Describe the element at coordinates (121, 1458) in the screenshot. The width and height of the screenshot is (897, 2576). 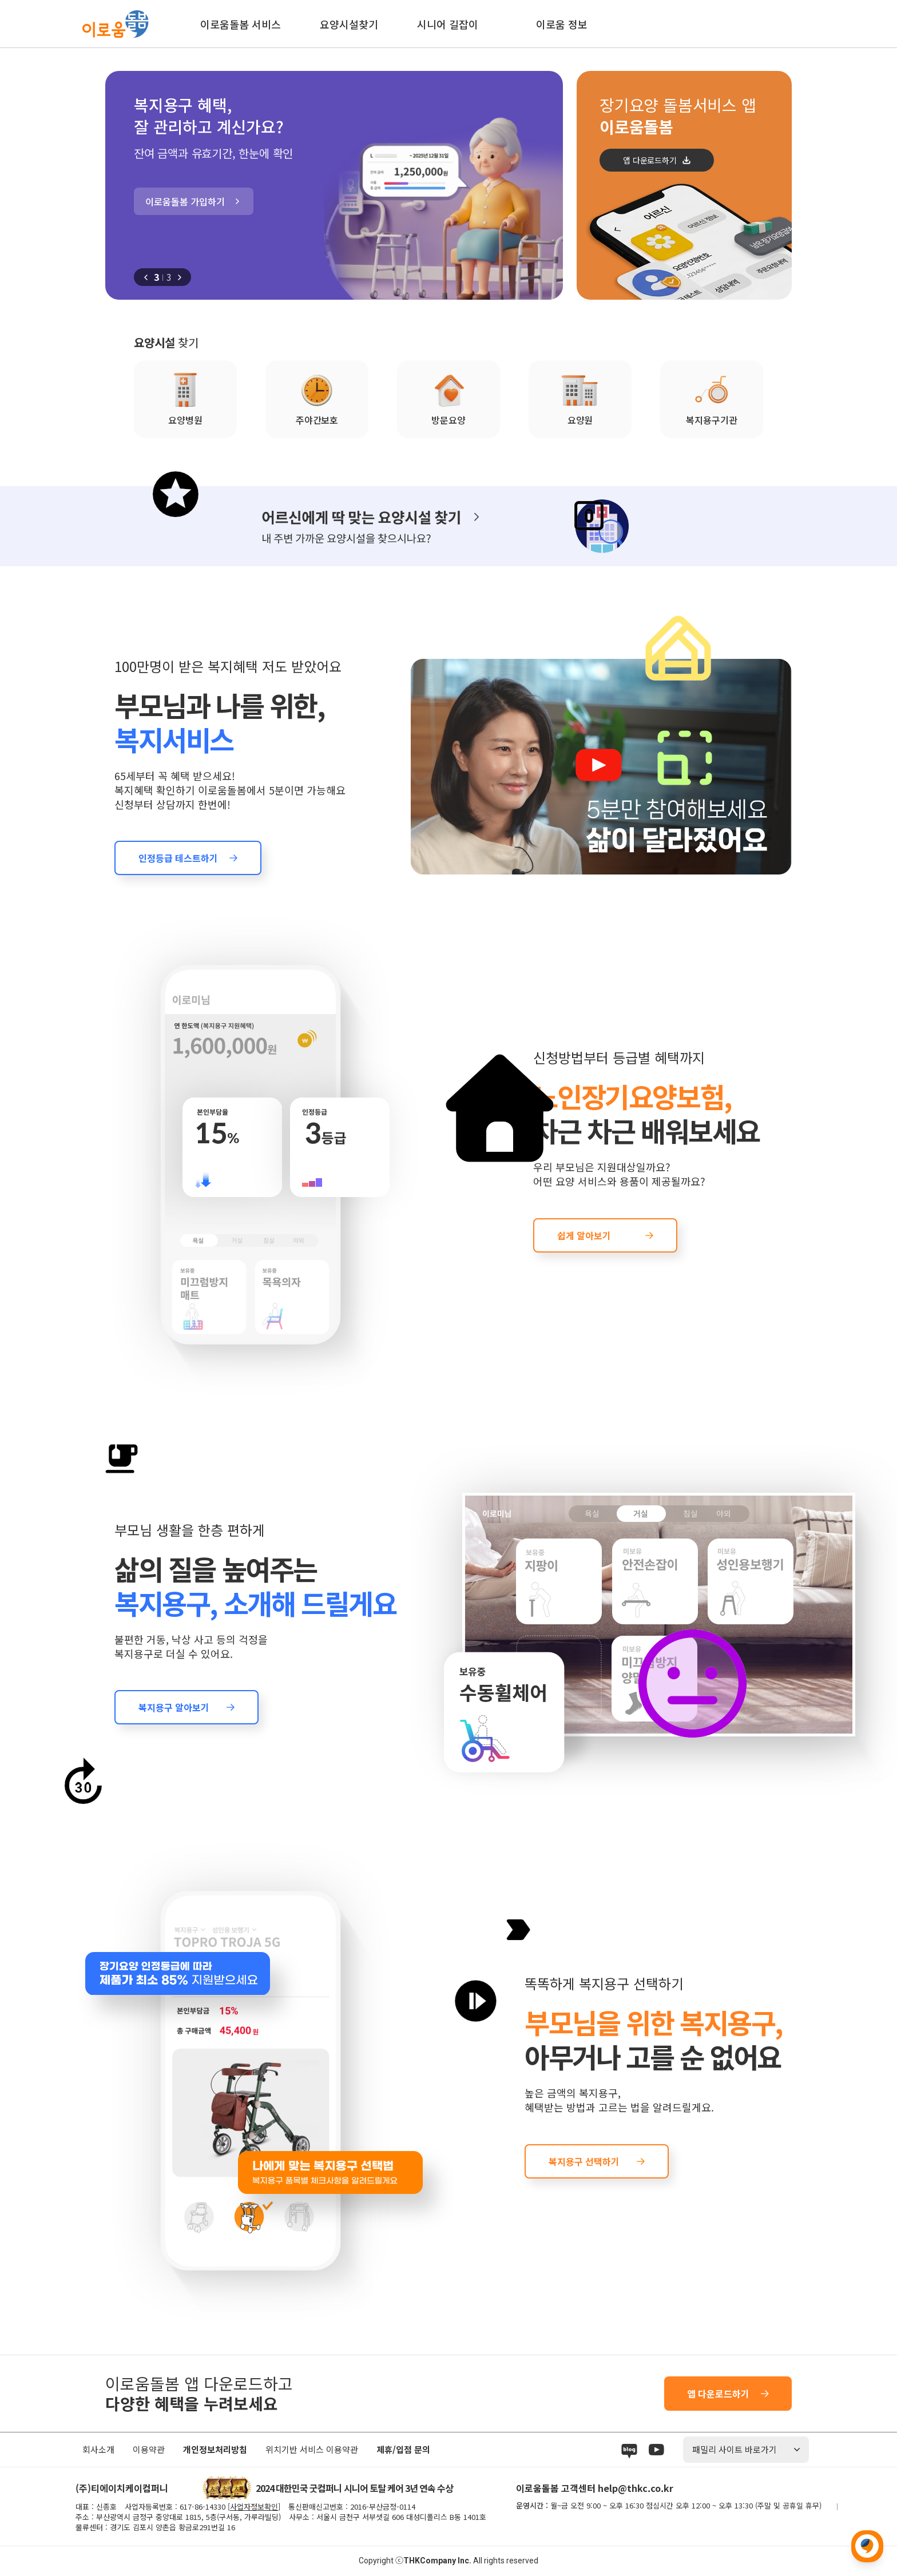
I see `access food and beverage emoji category` at that location.